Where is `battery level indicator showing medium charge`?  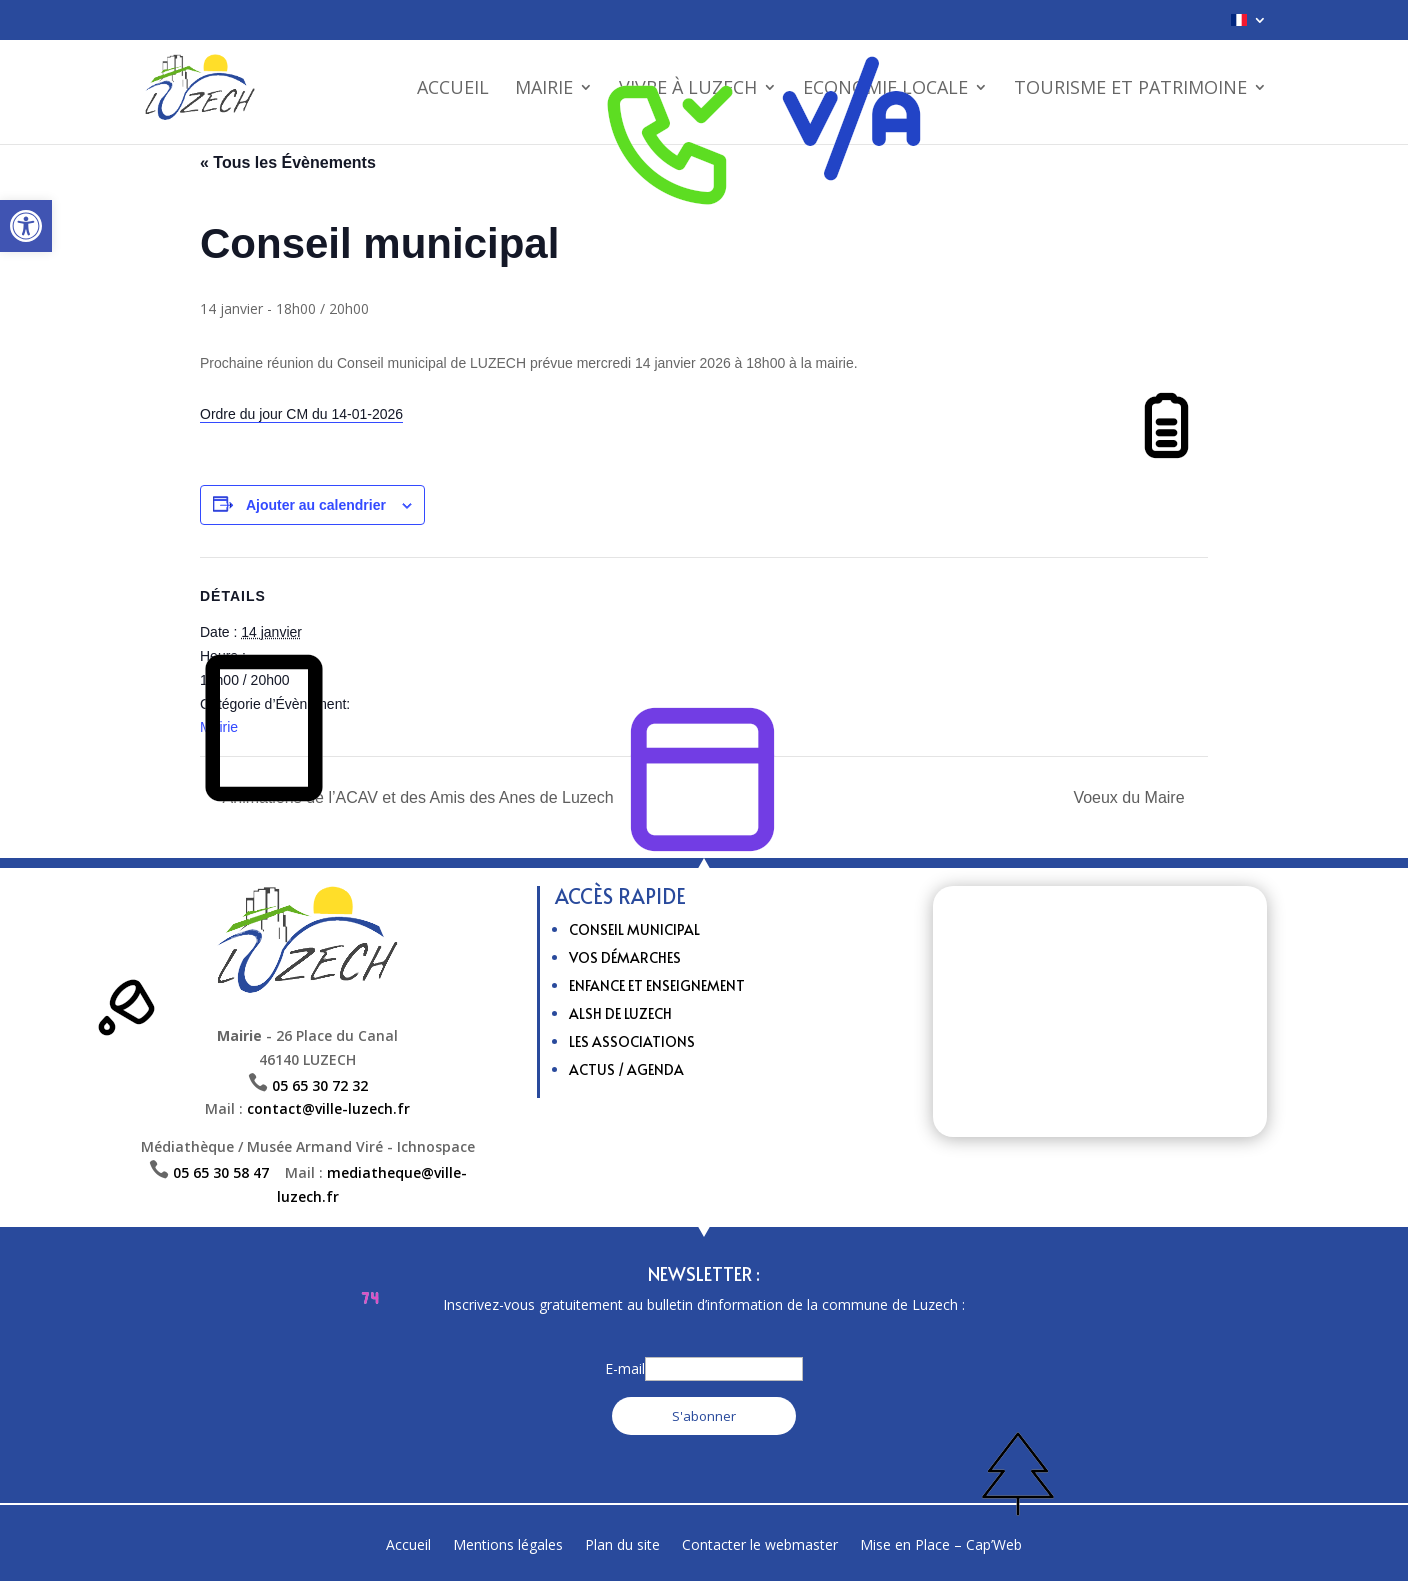 battery level indicator showing medium charge is located at coordinates (1166, 425).